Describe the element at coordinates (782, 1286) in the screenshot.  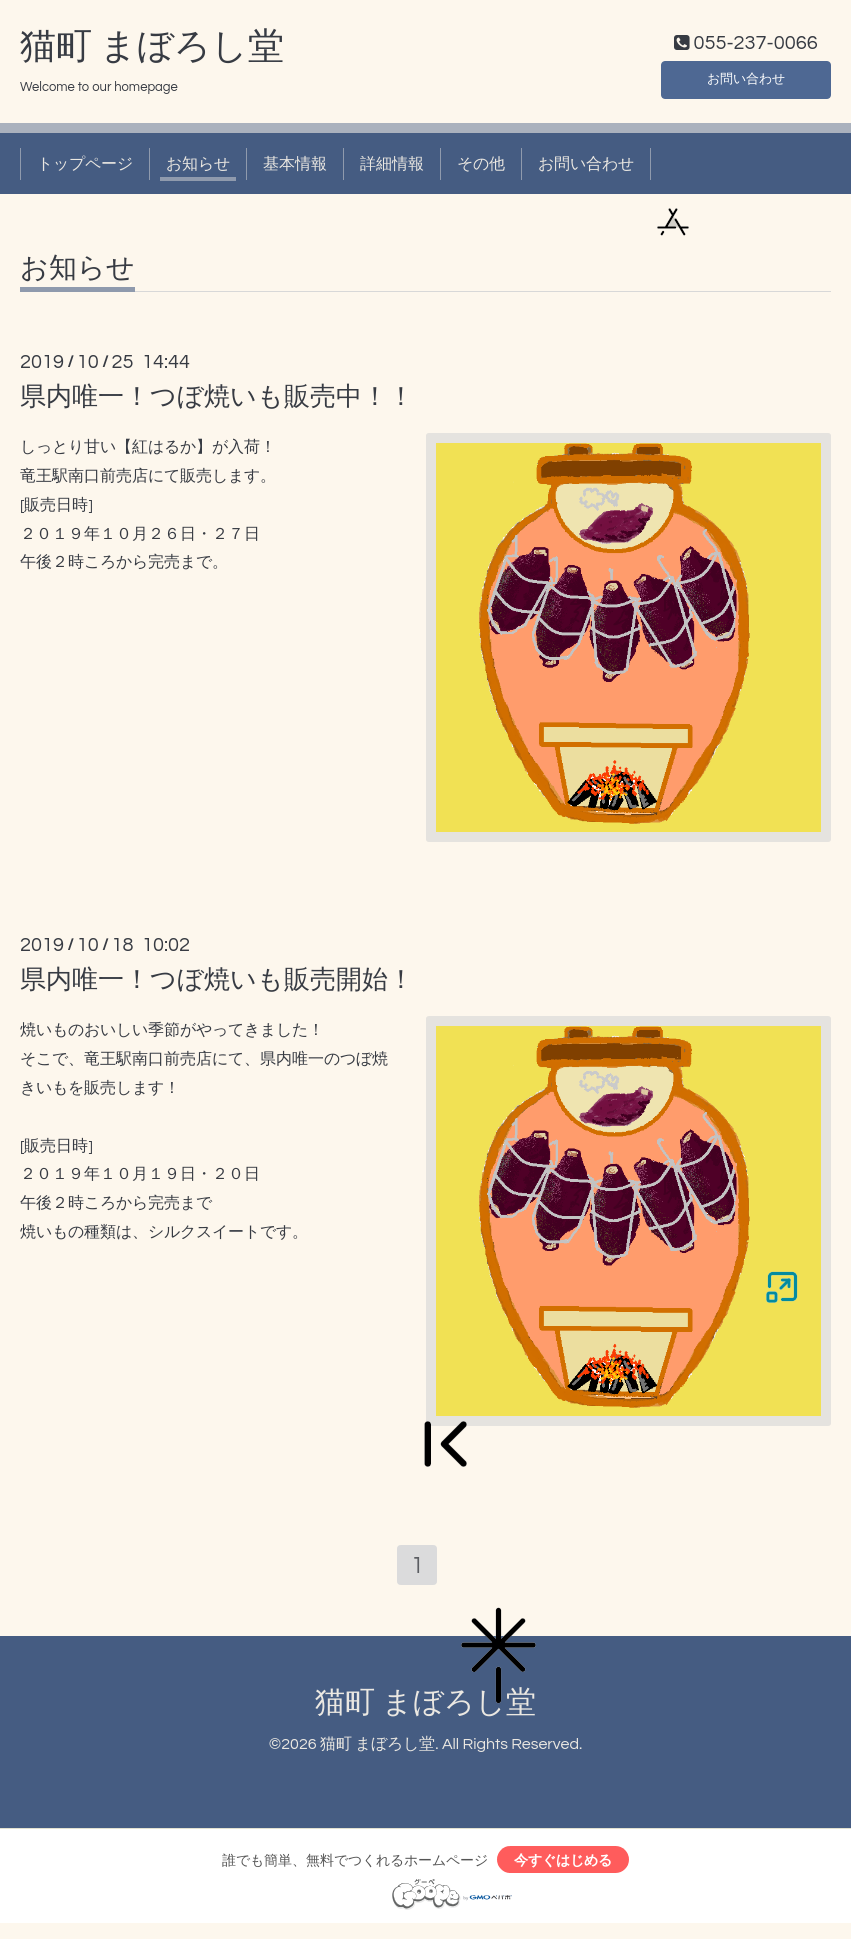
I see `maximize window to full screen` at that location.